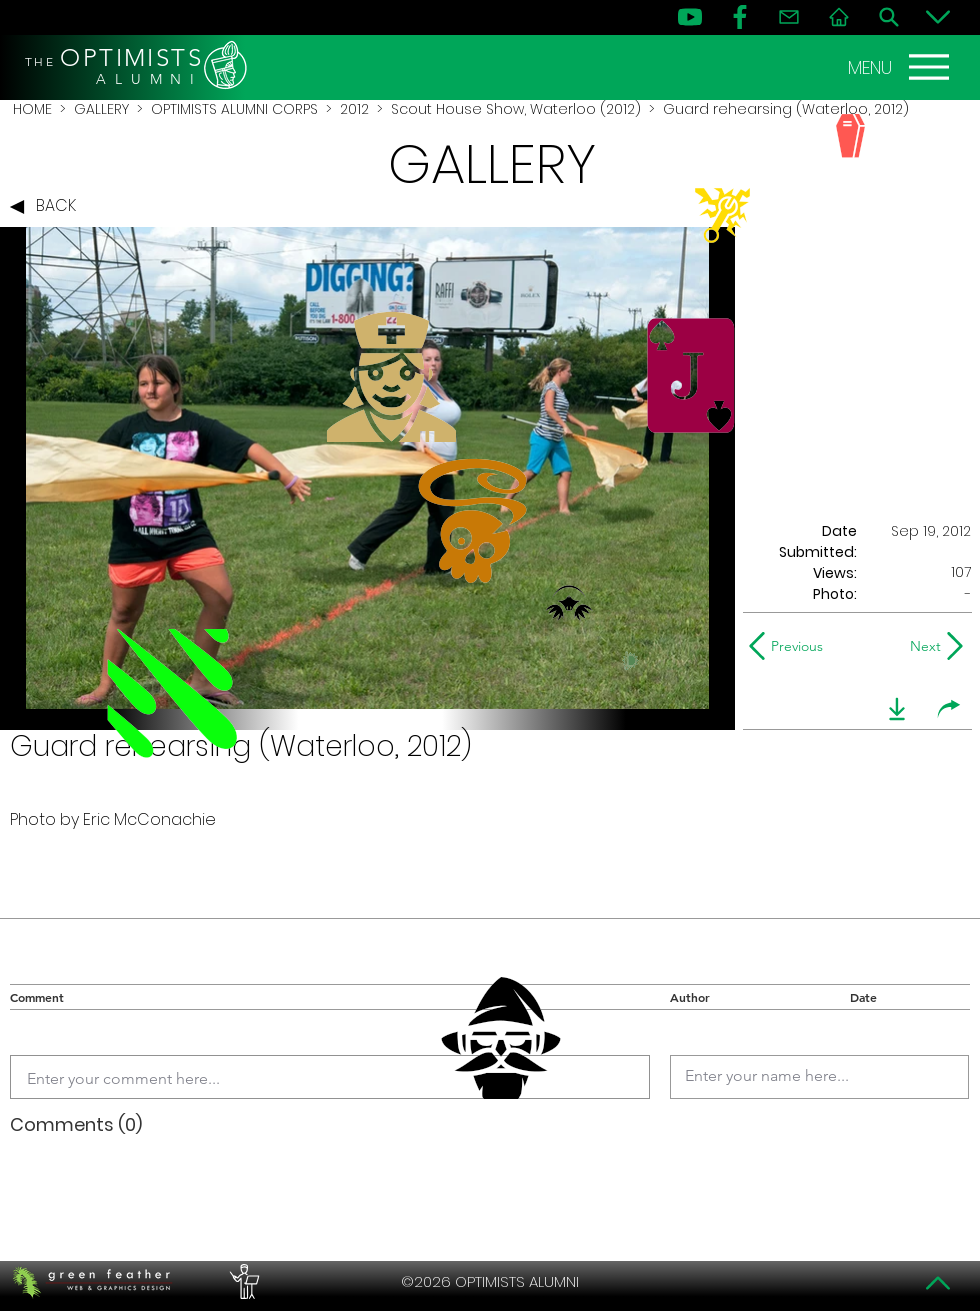 The height and width of the screenshot is (1311, 980). I want to click on jack of spades playing card, so click(690, 375).